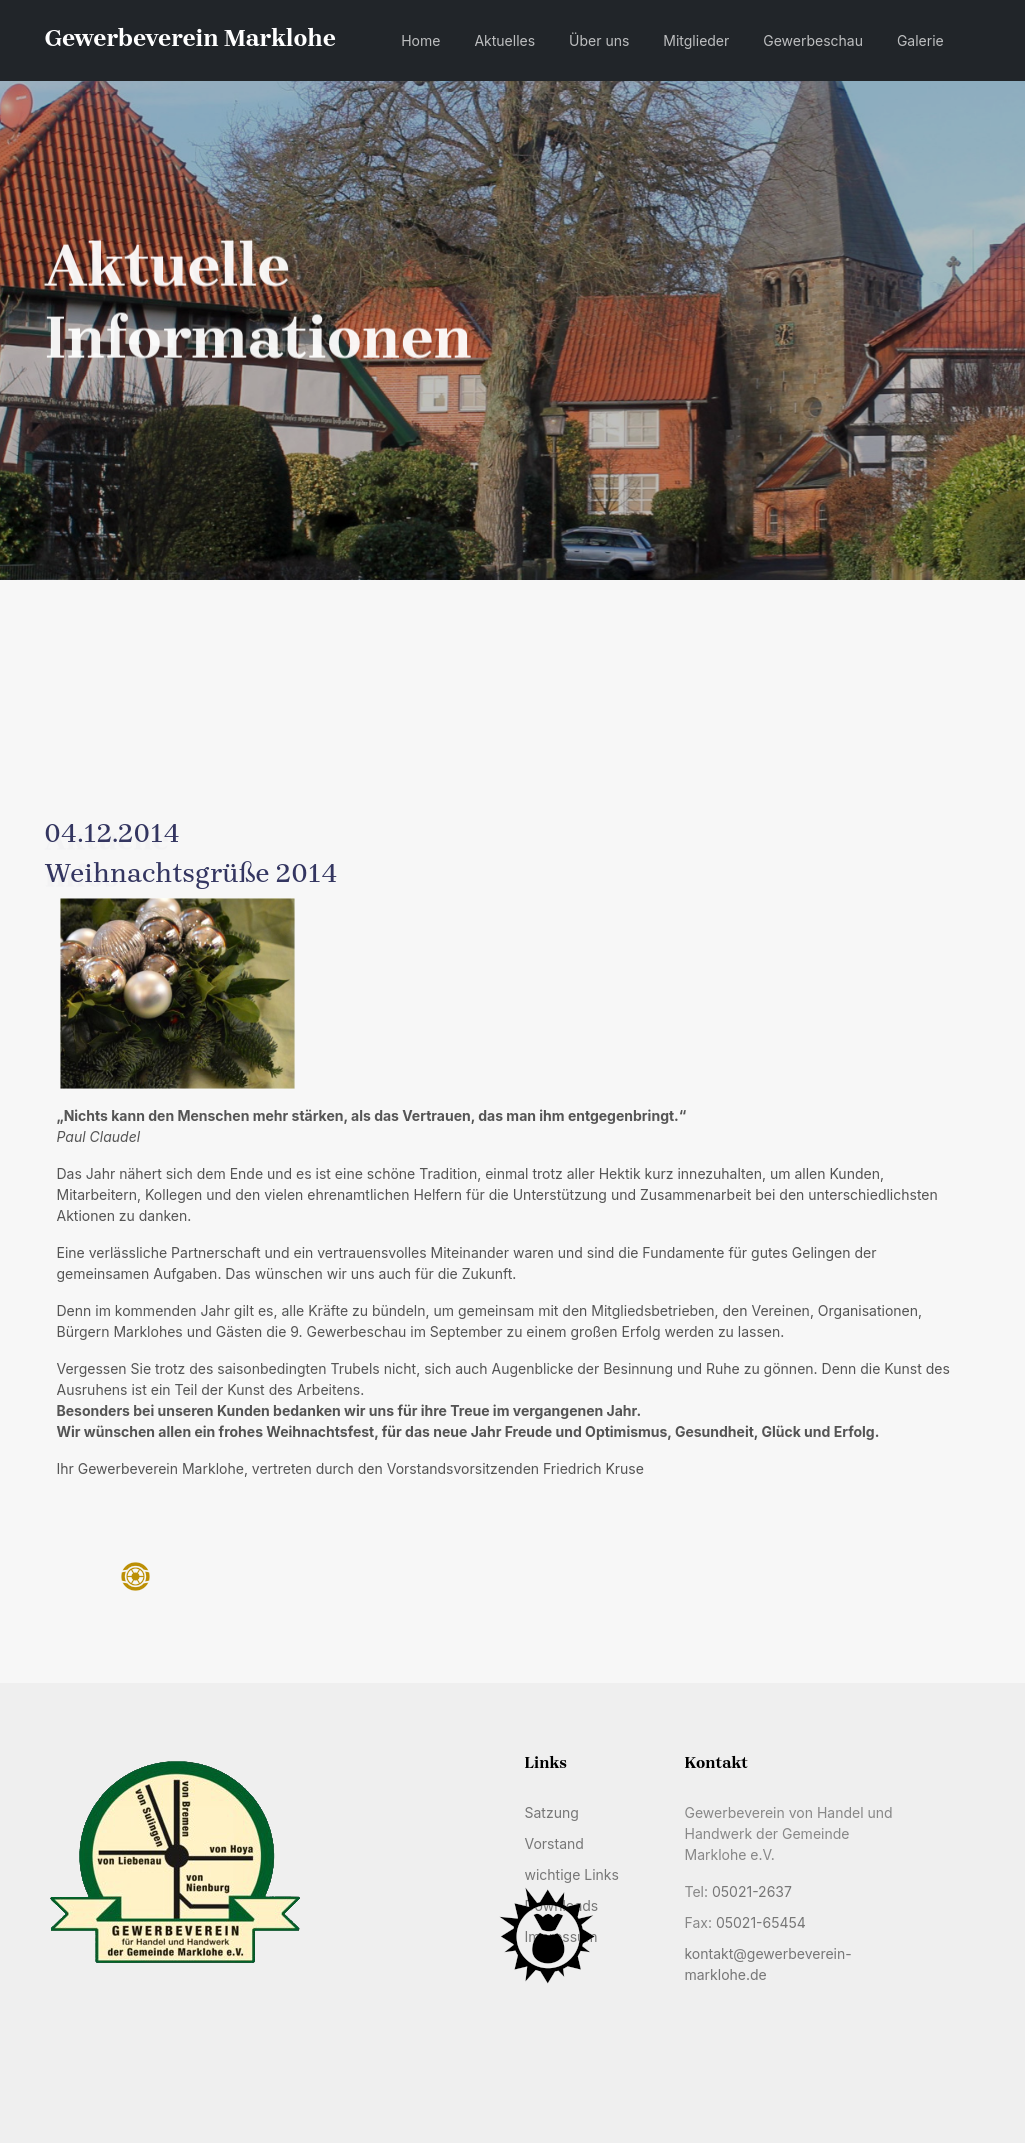 This screenshot has height=2143, width=1025. Describe the element at coordinates (546, 1934) in the screenshot. I see `view your in-game currency or coins` at that location.